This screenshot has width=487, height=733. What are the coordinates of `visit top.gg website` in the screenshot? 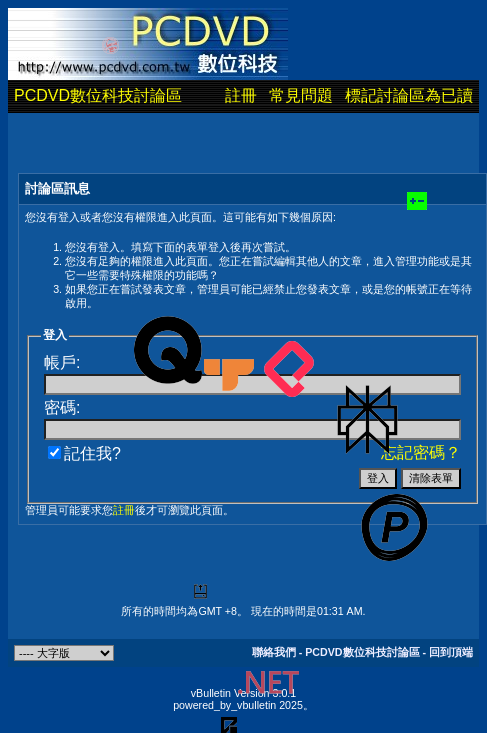 It's located at (229, 375).